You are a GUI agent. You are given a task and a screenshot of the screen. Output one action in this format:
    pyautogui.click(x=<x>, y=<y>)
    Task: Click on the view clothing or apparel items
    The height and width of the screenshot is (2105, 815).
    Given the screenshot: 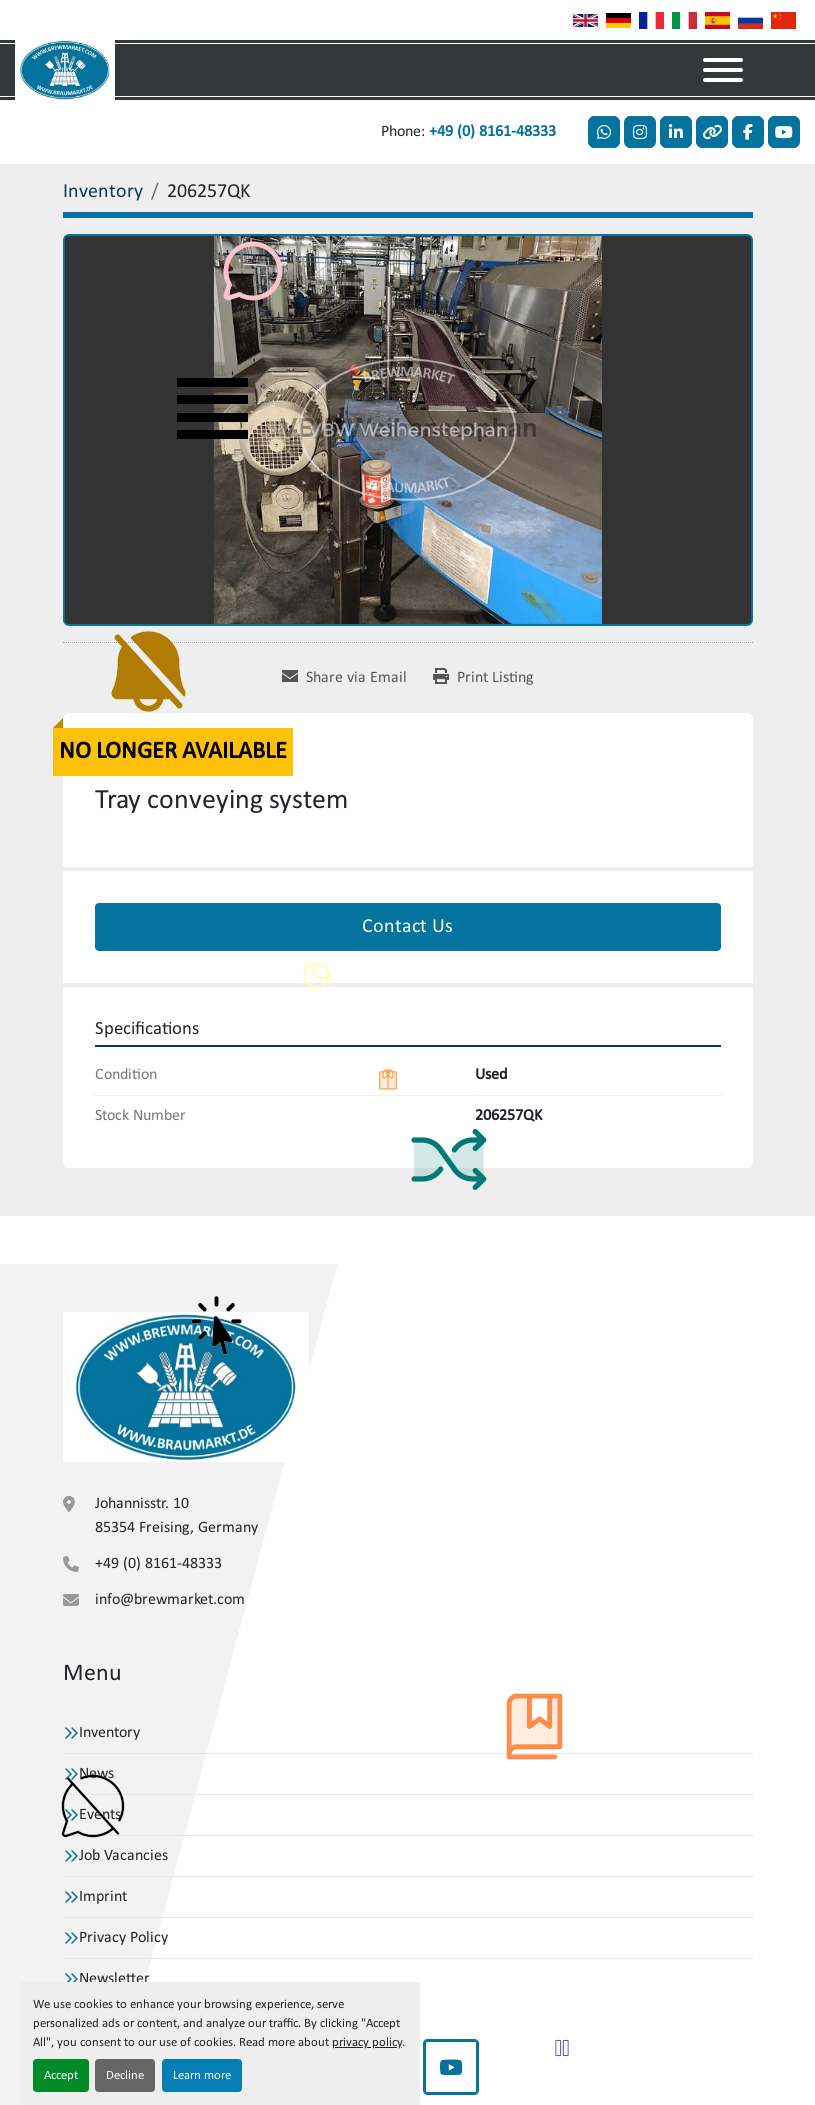 What is the action you would take?
    pyautogui.click(x=388, y=1080)
    